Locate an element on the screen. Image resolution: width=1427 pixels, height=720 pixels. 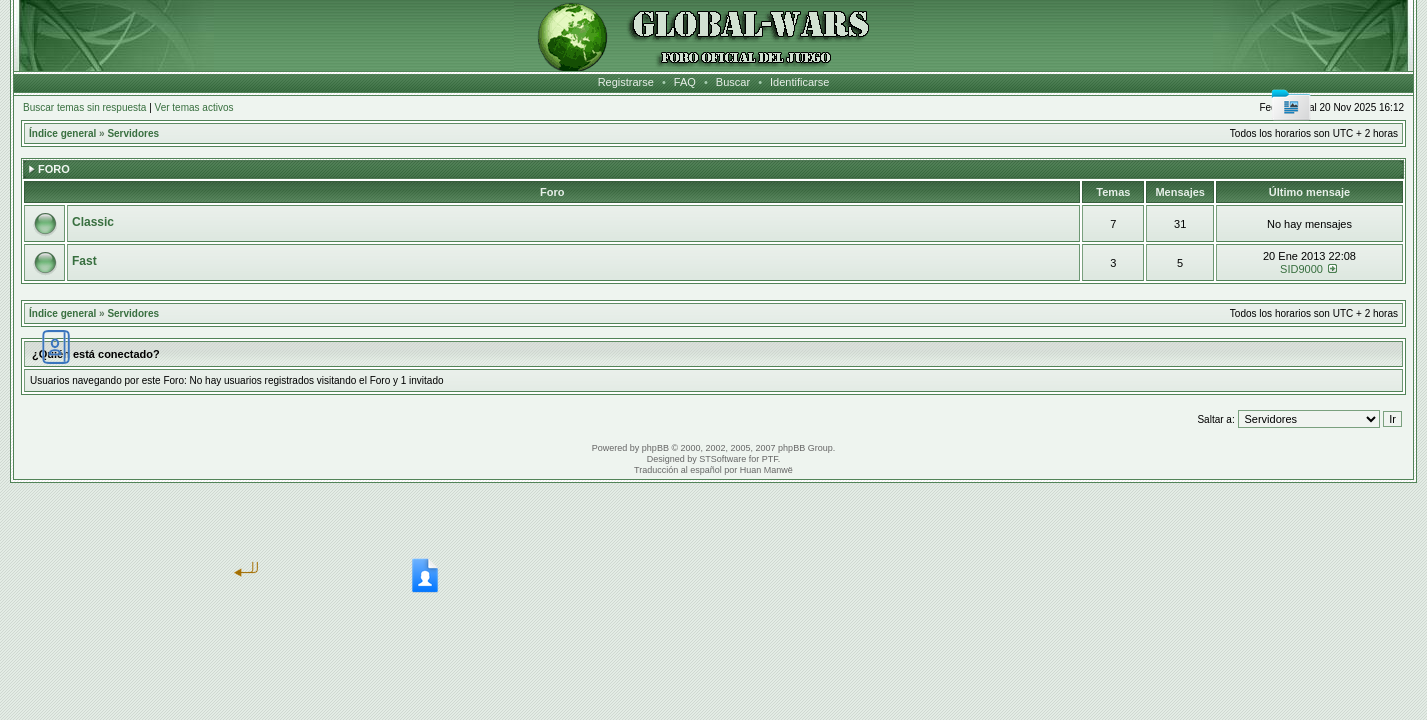
reply to all recipients of an email is located at coordinates (245, 567).